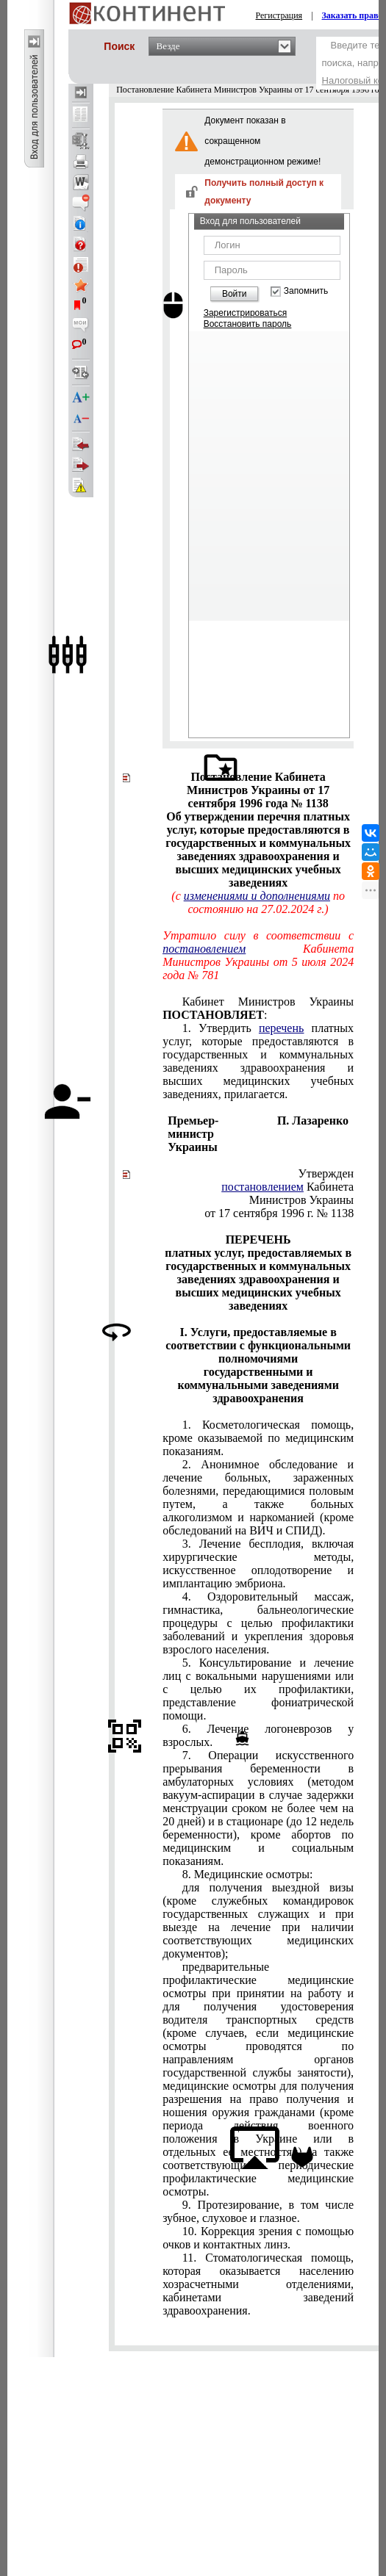 Image resolution: width=386 pixels, height=2576 pixels. Describe the element at coordinates (66, 1101) in the screenshot. I see `remove a contact or user from your list` at that location.